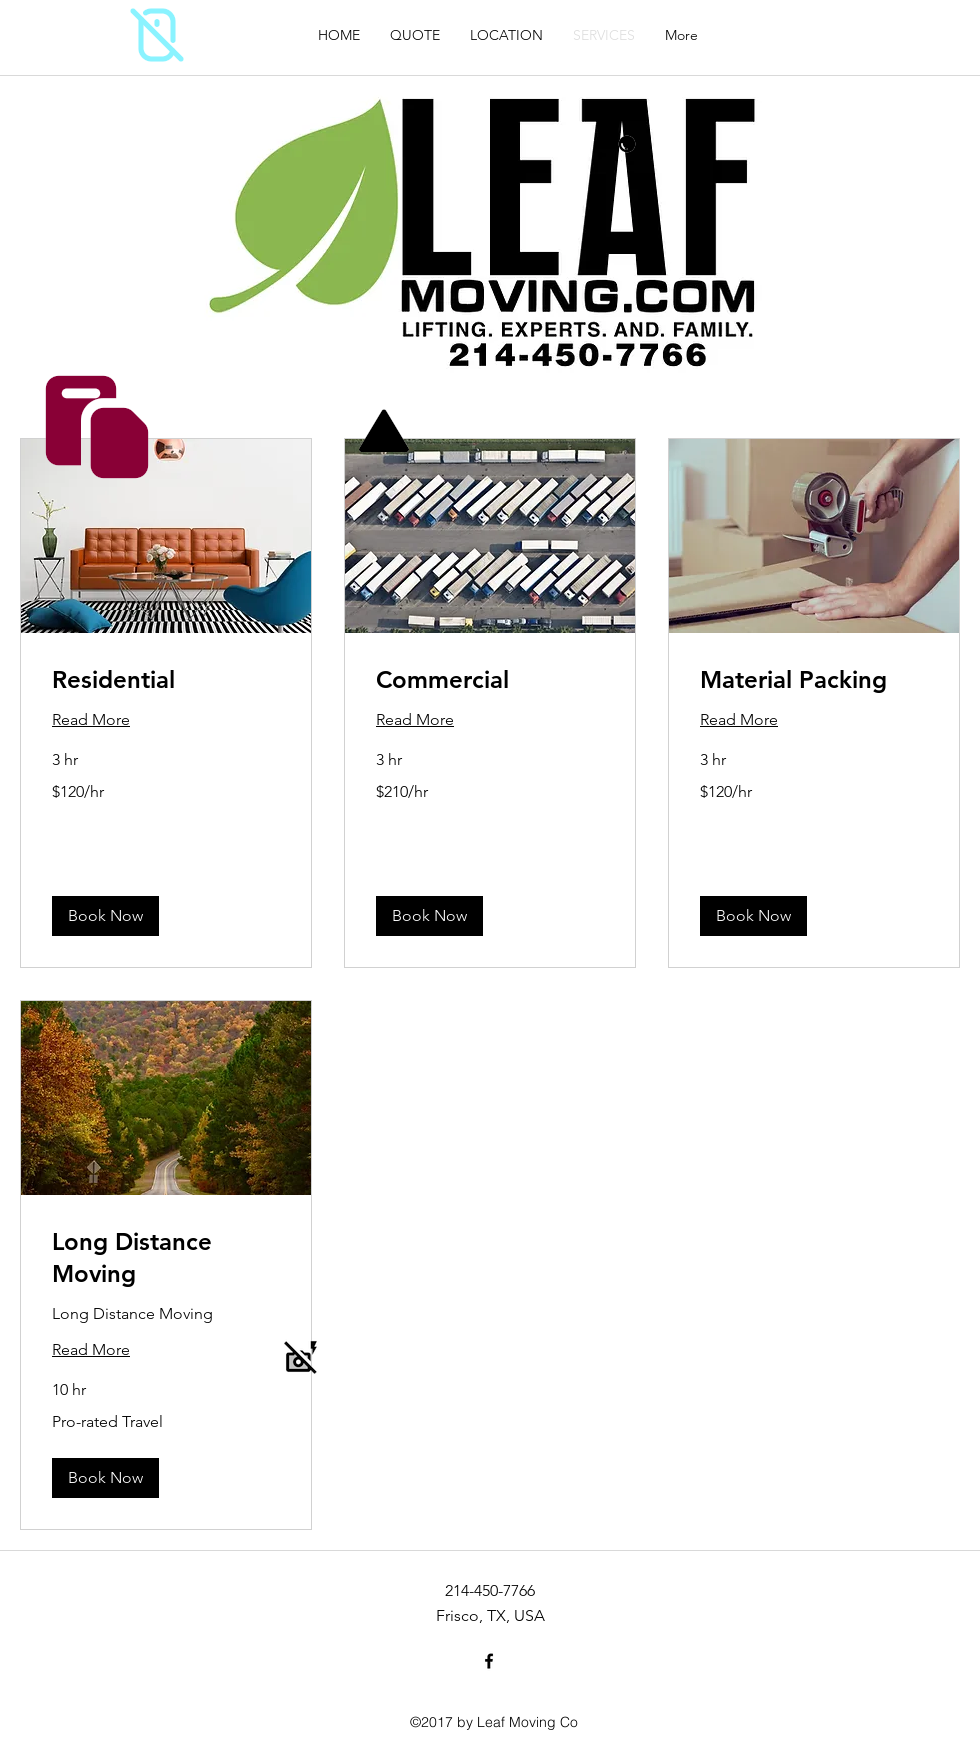 The width and height of the screenshot is (980, 1752). What do you see at coordinates (157, 35) in the screenshot?
I see `mouse input disabled or disconnected` at bounding box center [157, 35].